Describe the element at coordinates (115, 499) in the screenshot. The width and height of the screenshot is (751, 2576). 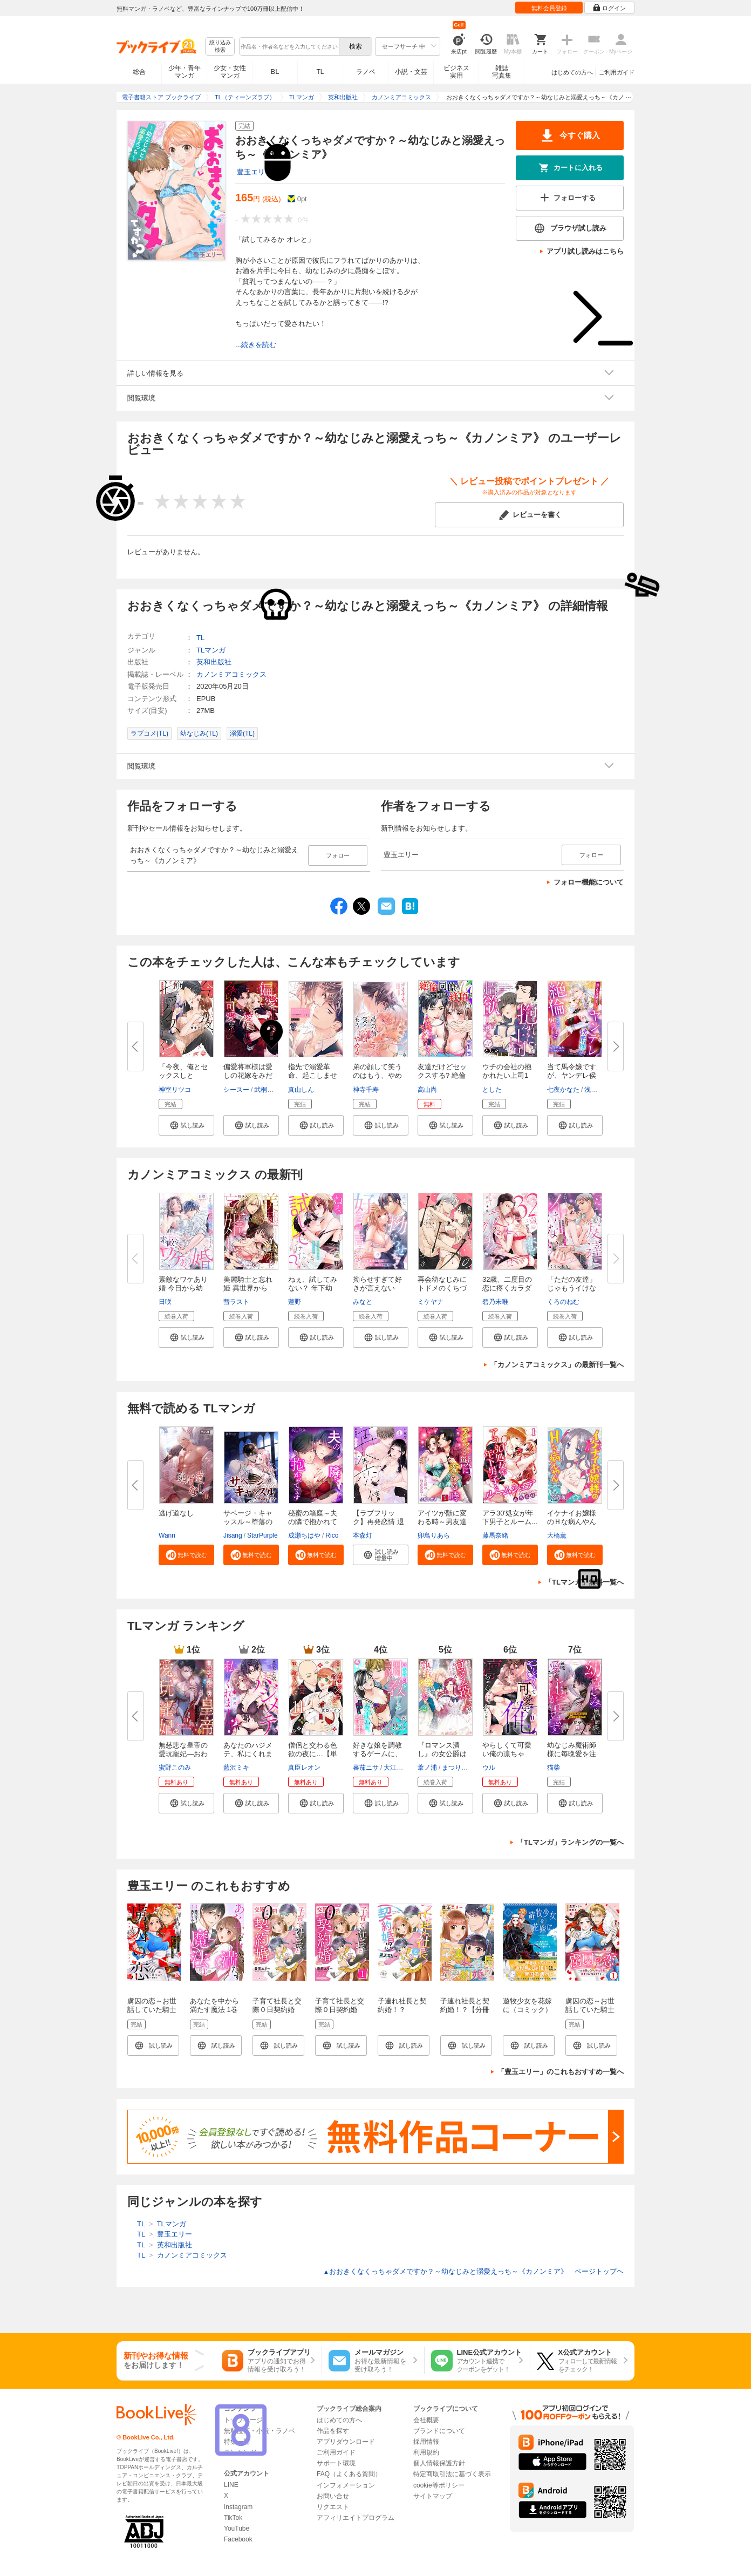
I see `adjust camera shutter speed settings` at that location.